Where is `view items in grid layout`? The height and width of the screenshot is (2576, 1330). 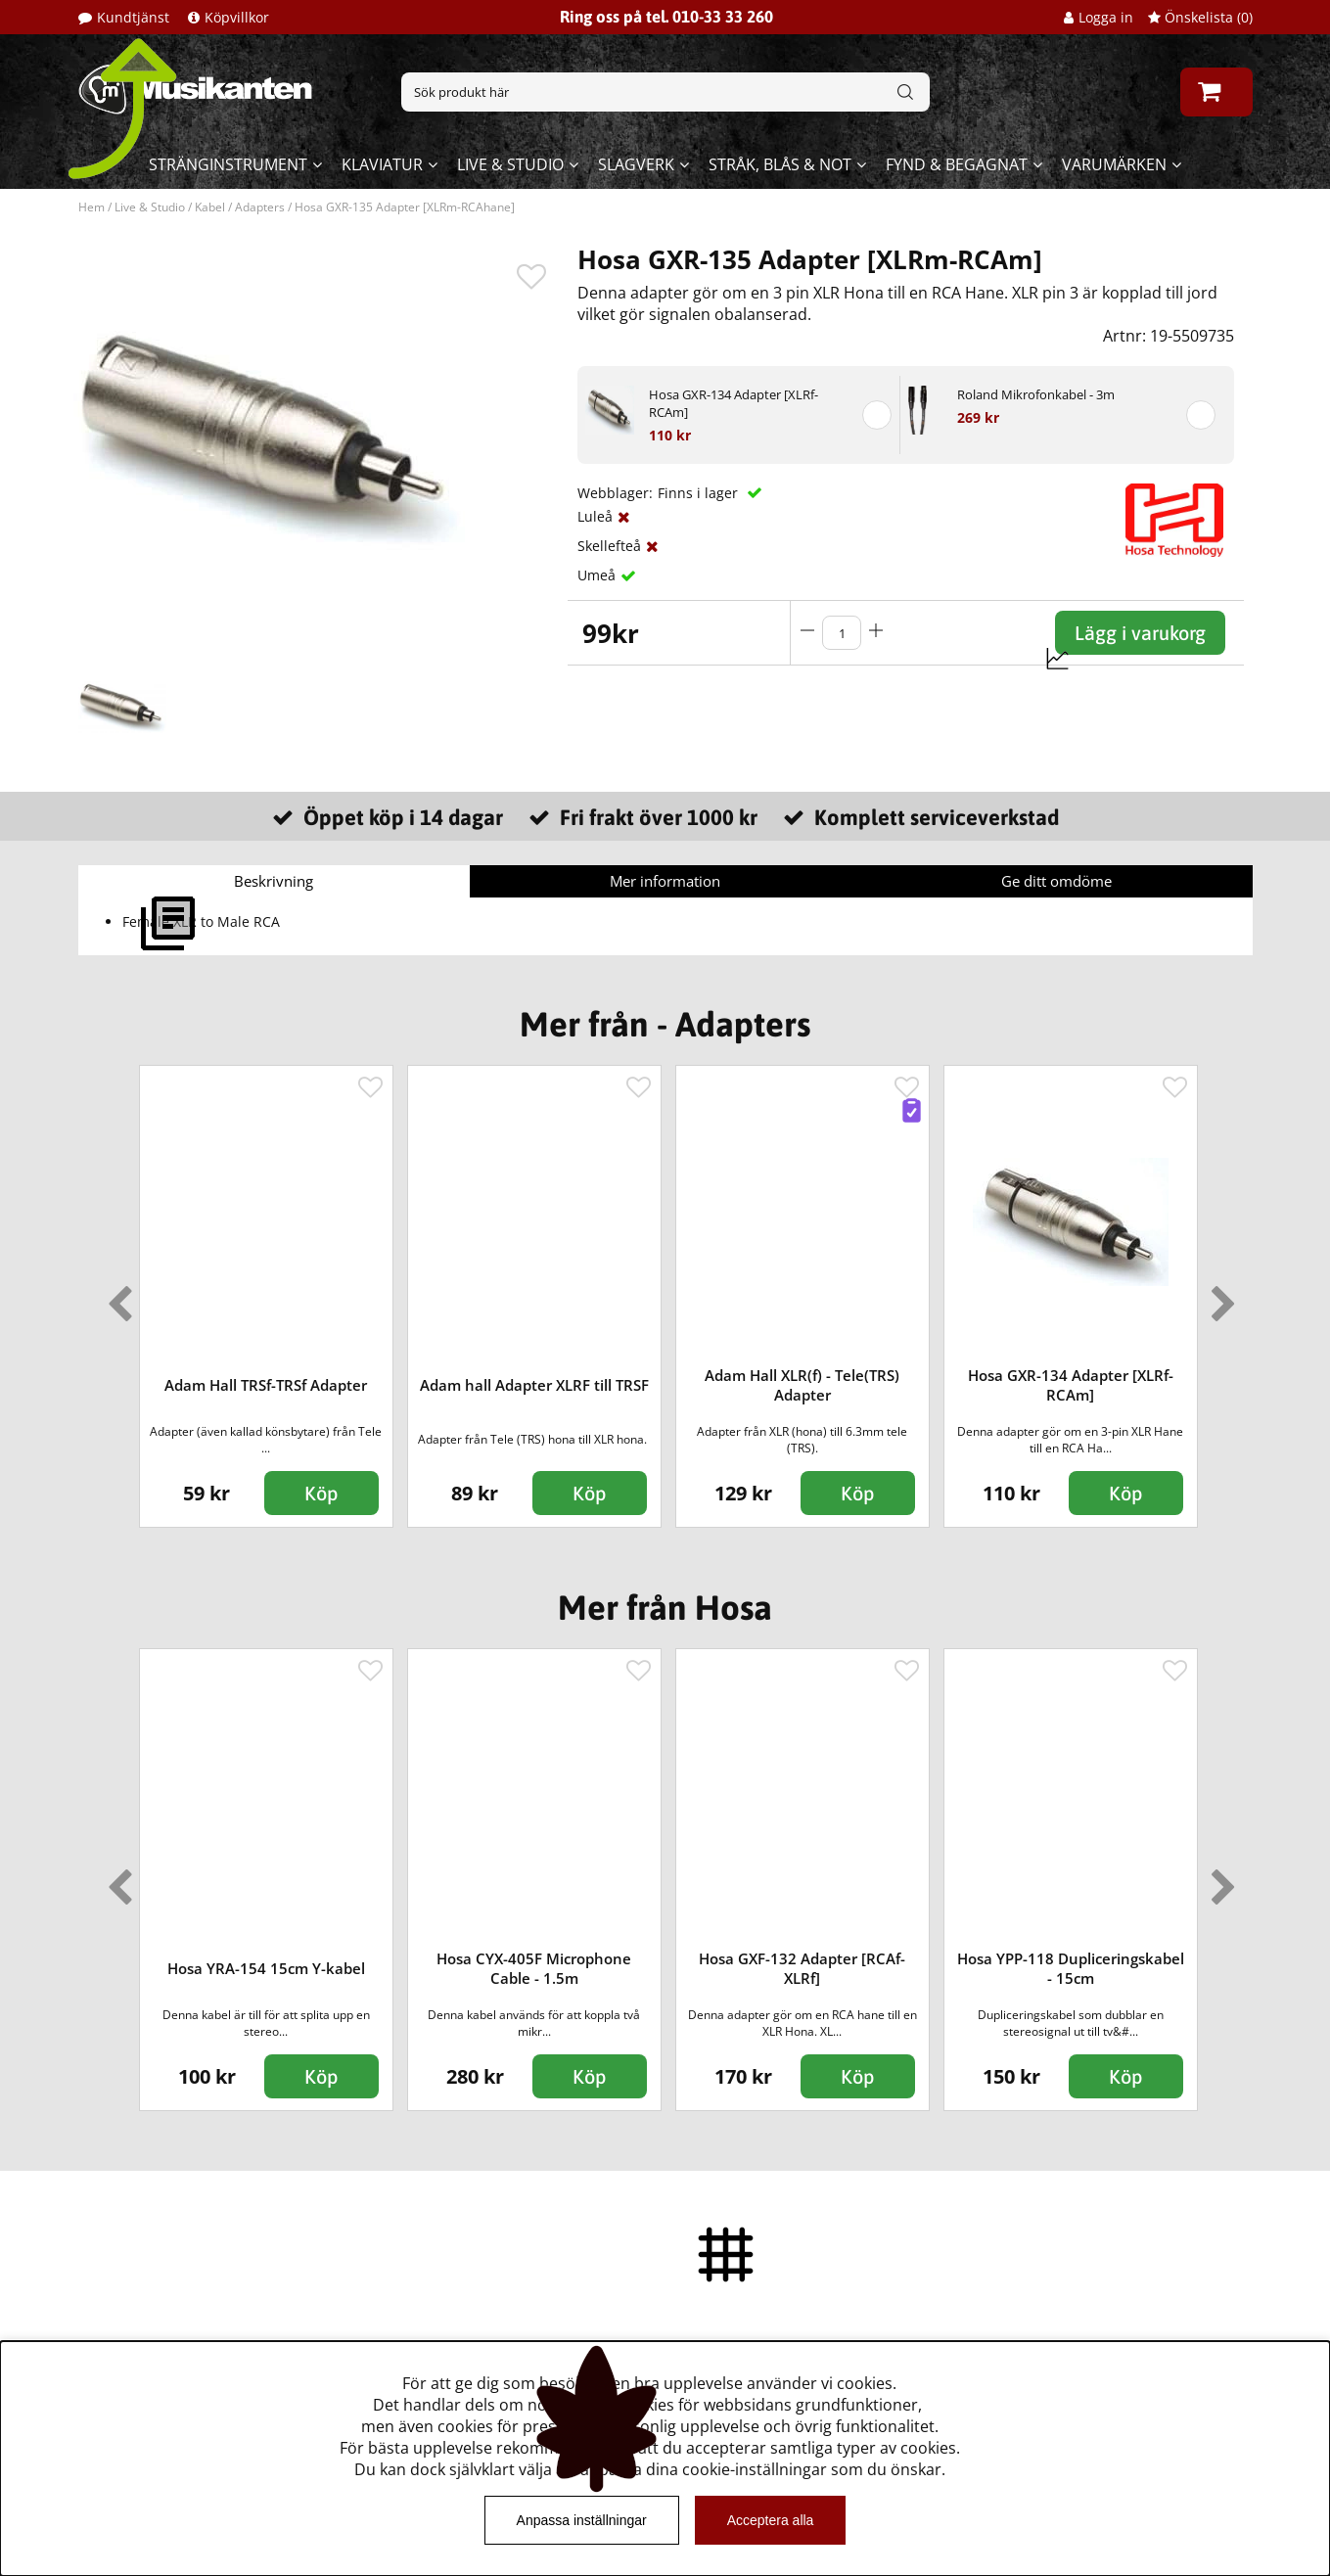 view items in grid layout is located at coordinates (725, 2254).